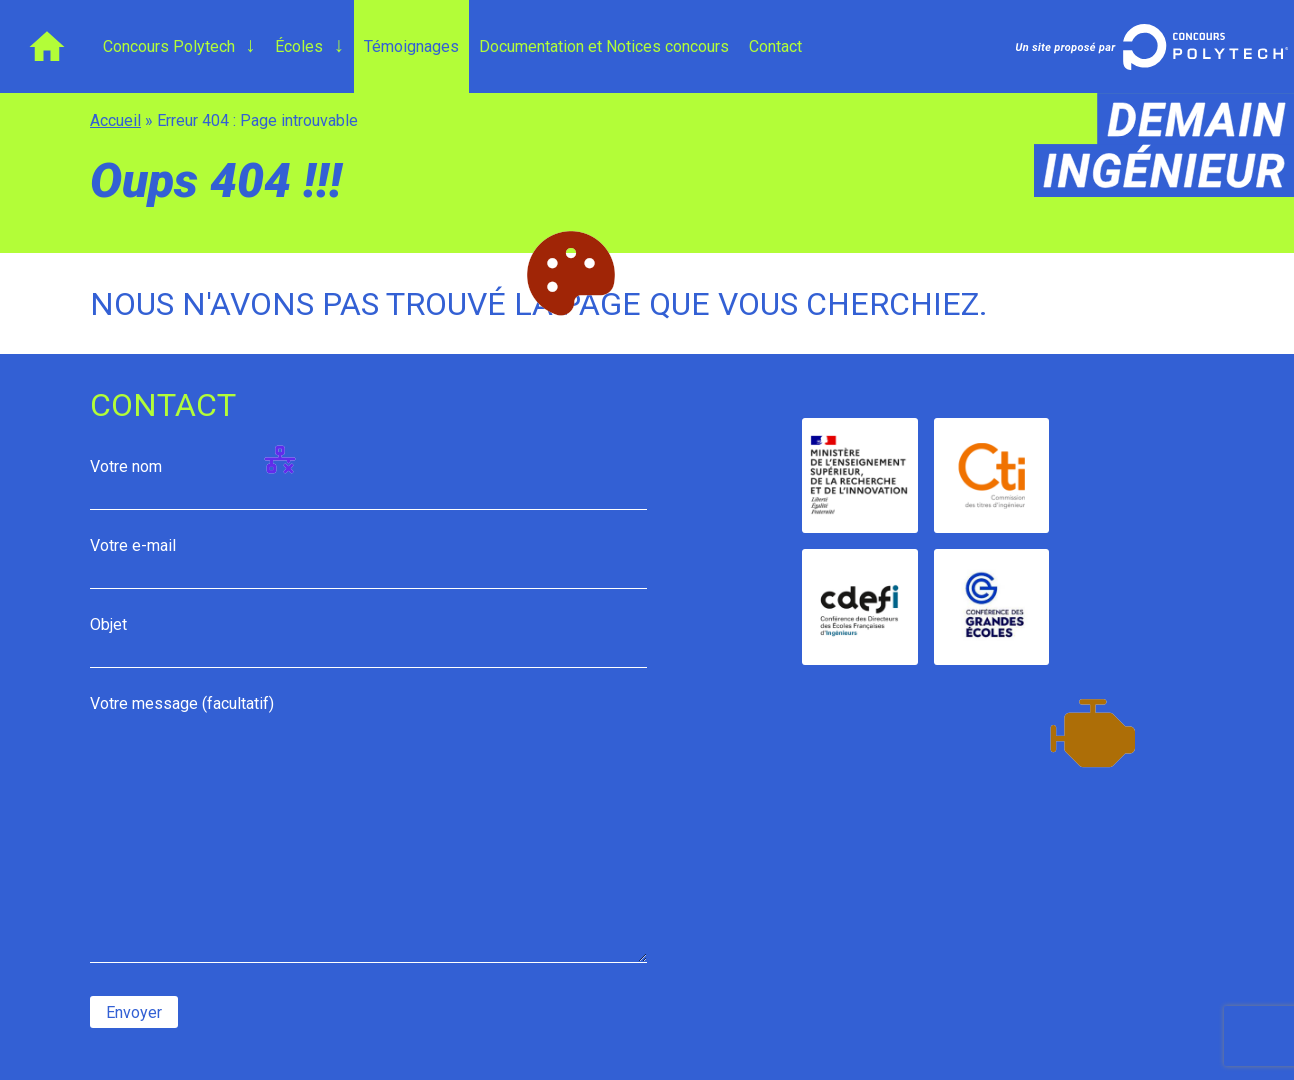 This screenshot has width=1294, height=1080. Describe the element at coordinates (1091, 734) in the screenshot. I see `access engine or vehicle diagnostics` at that location.